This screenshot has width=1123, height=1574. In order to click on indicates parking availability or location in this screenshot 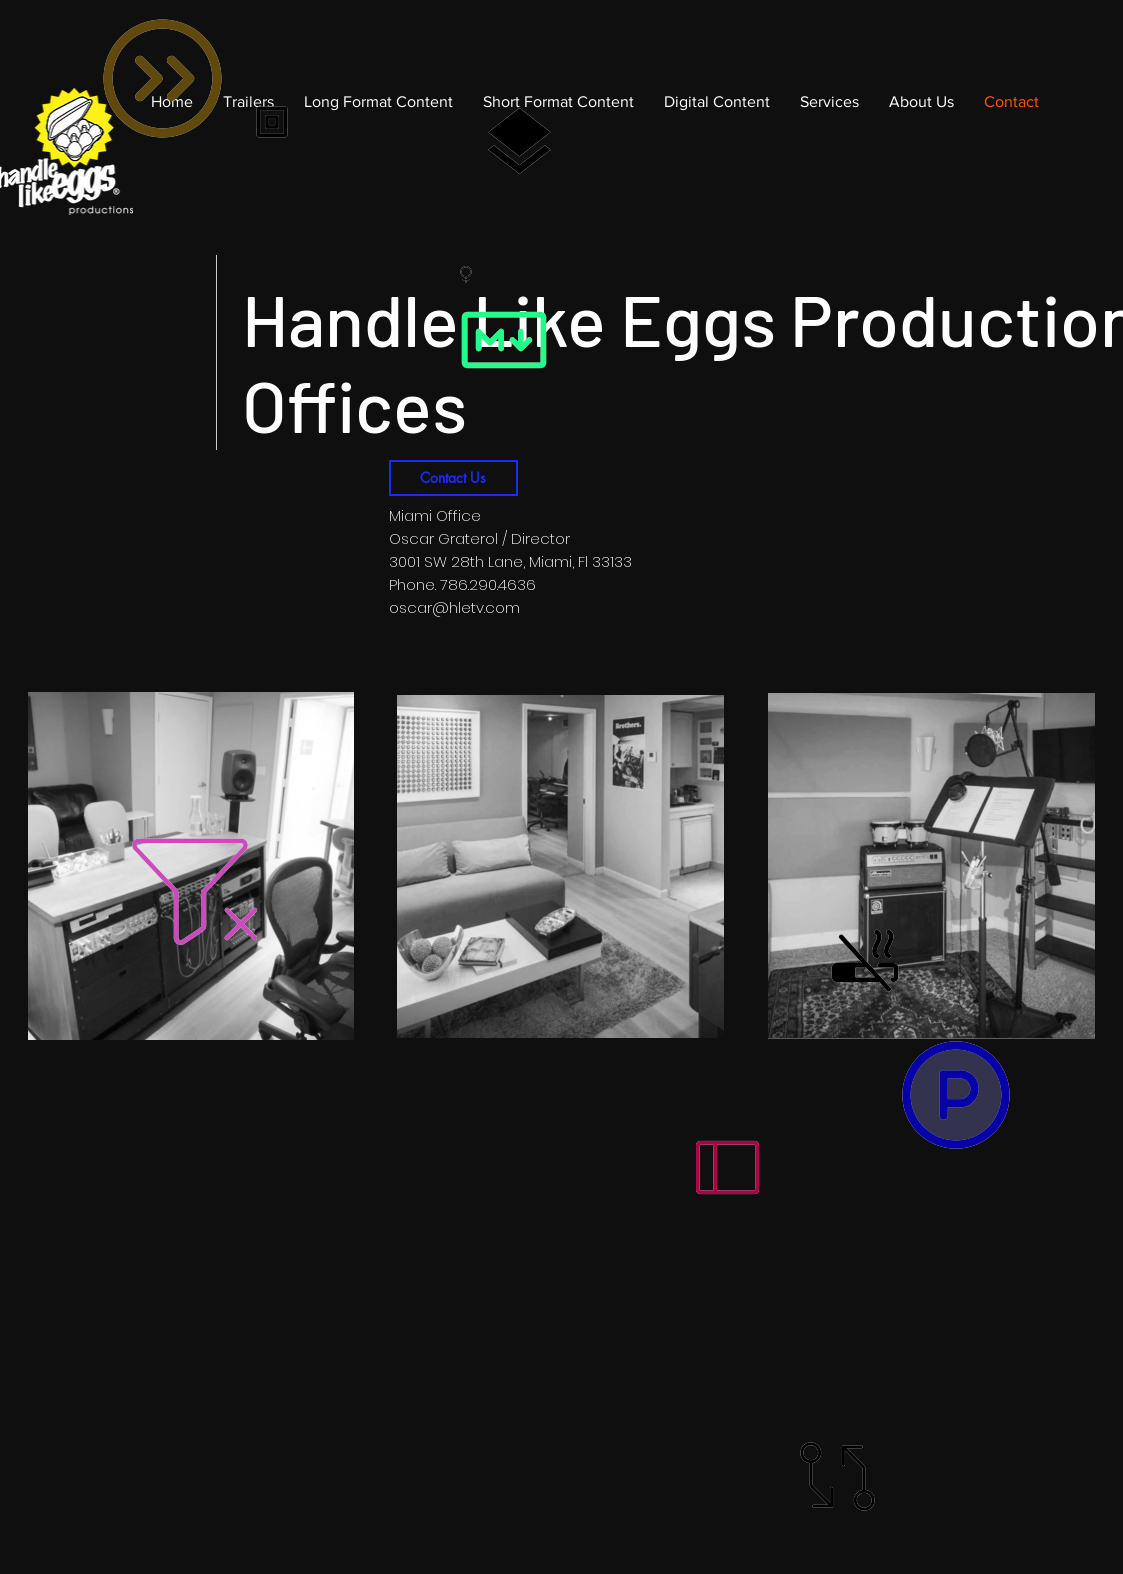, I will do `click(956, 1095)`.